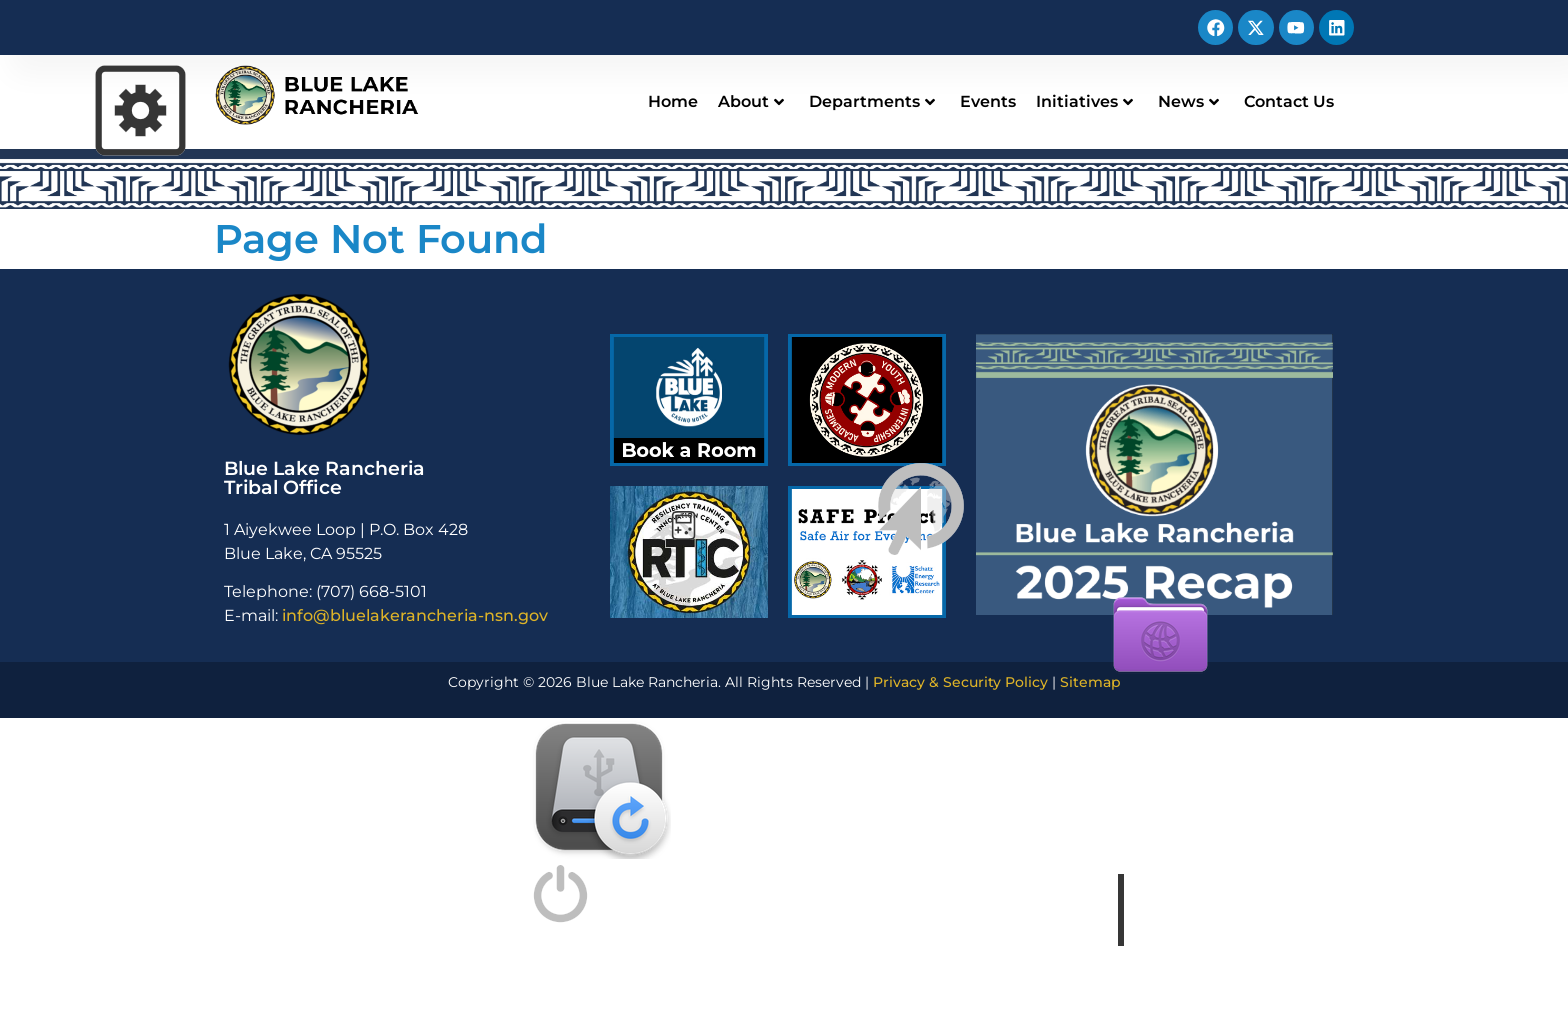 The height and width of the screenshot is (1009, 1568). I want to click on folder containing html or web development files, so click(1160, 634).